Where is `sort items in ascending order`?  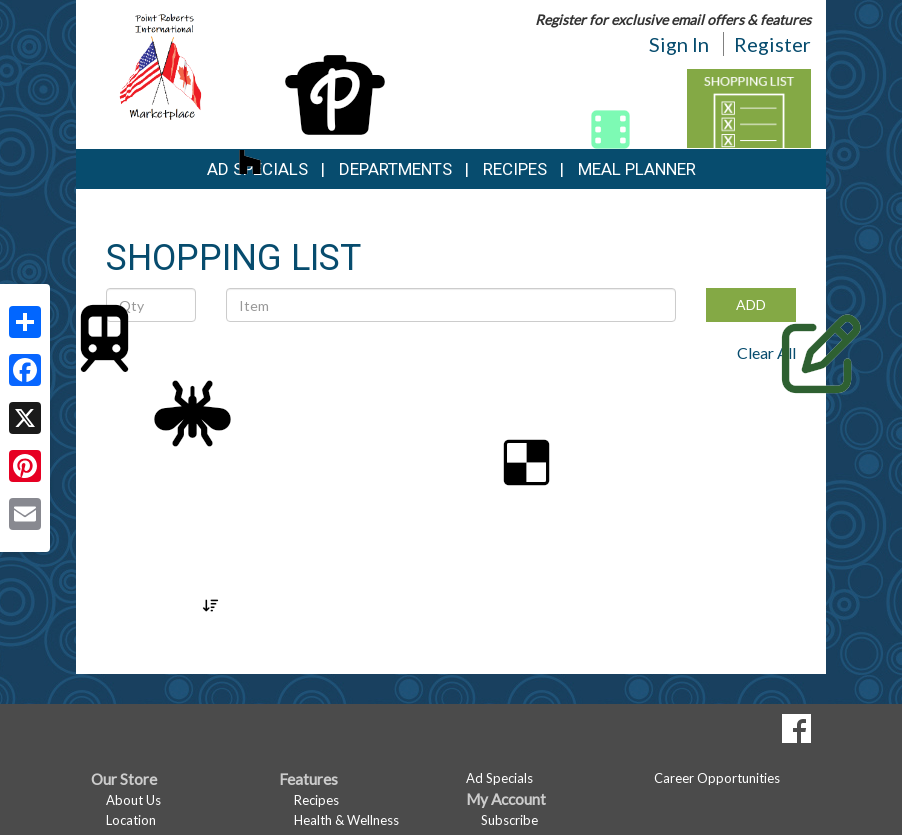
sort items in ascending order is located at coordinates (210, 605).